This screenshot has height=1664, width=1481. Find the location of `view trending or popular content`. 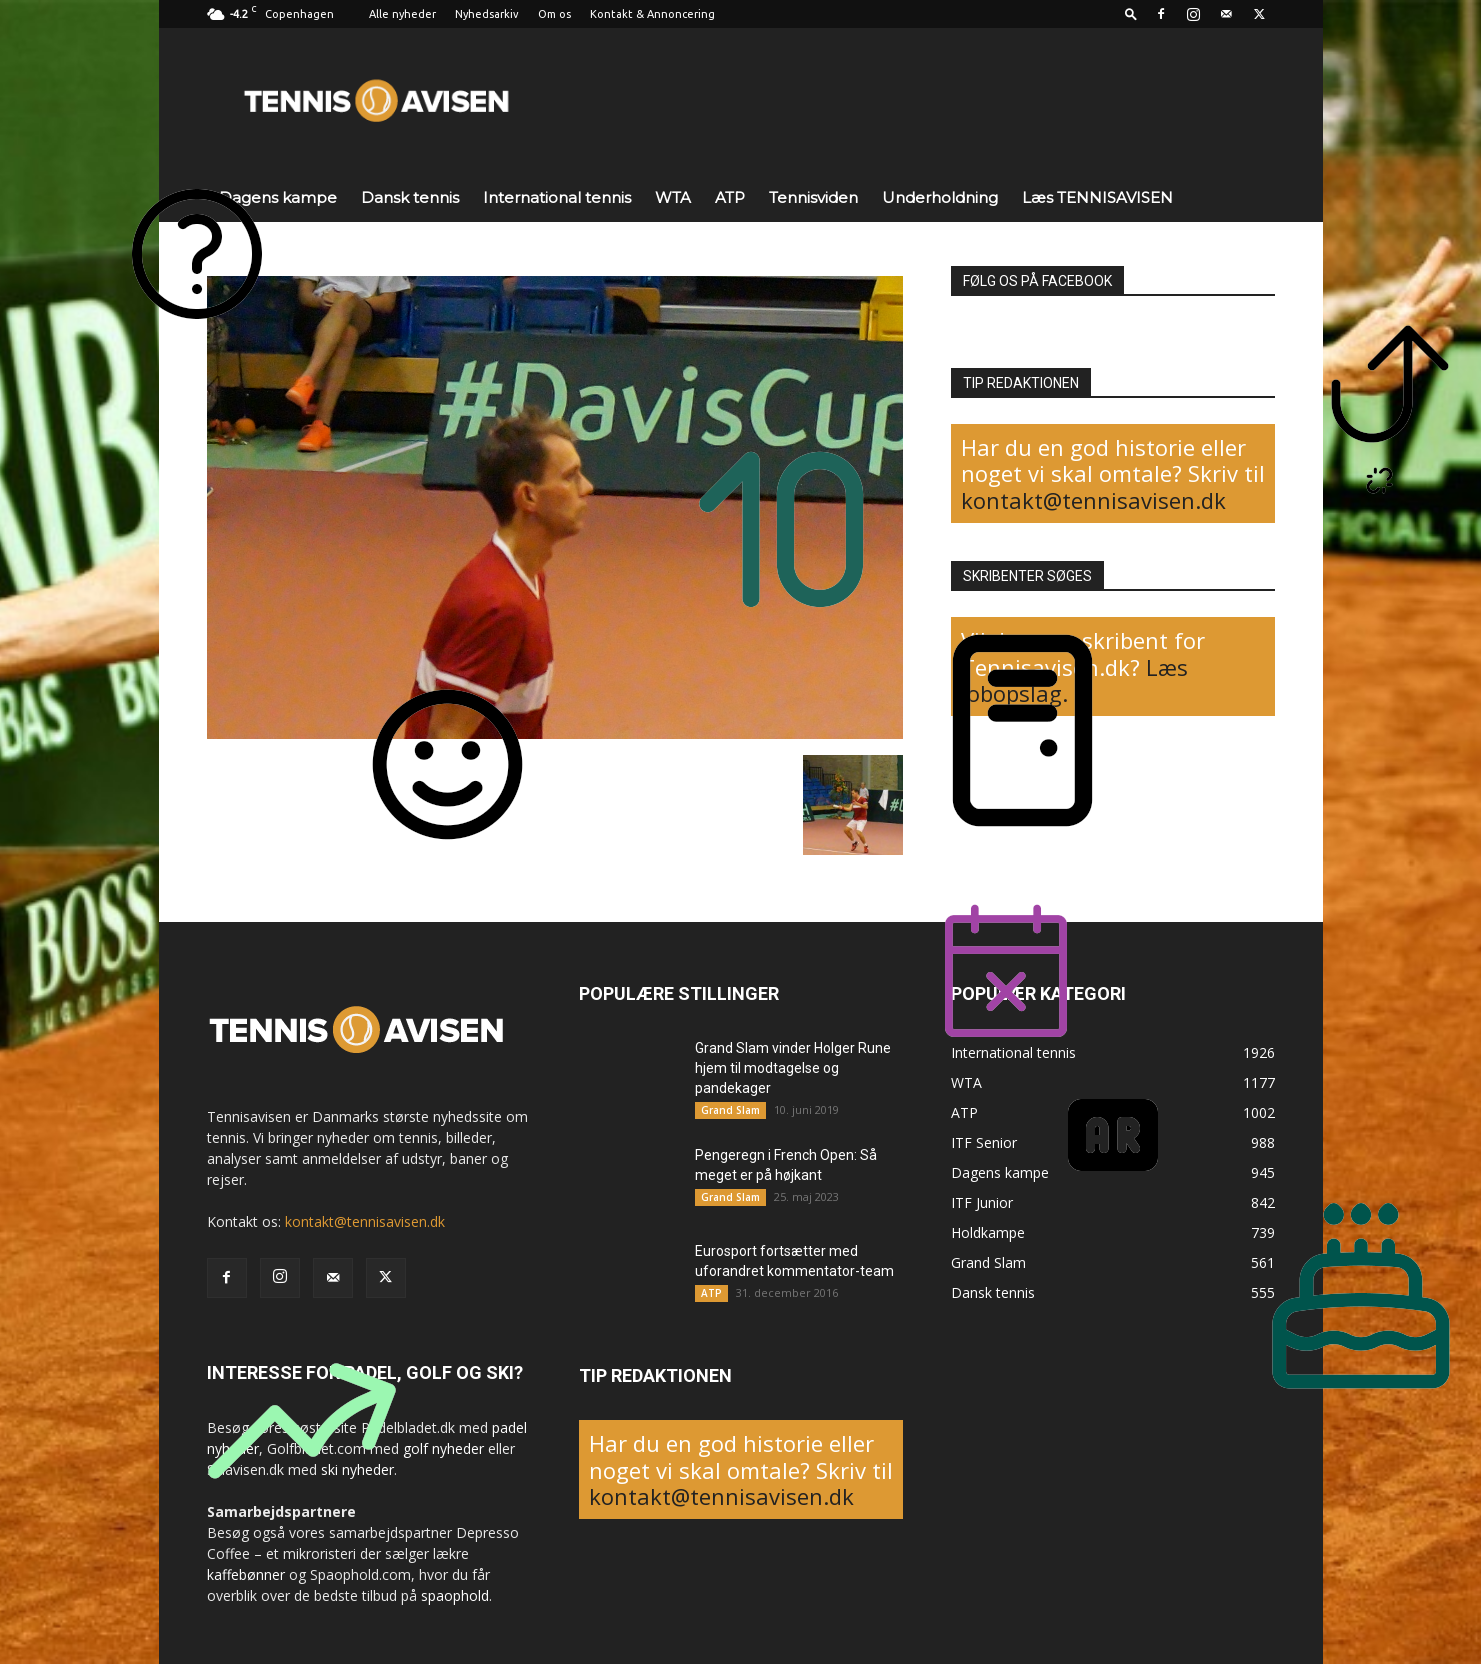

view trending or popular content is located at coordinates (301, 1418).